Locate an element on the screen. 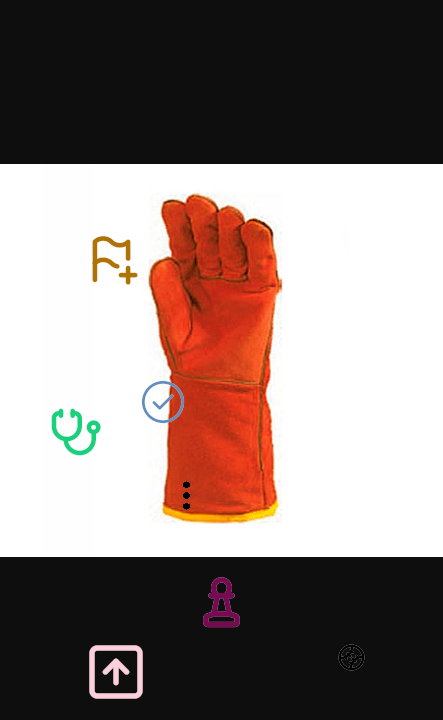 The height and width of the screenshot is (720, 443). upload a file or document is located at coordinates (116, 672).